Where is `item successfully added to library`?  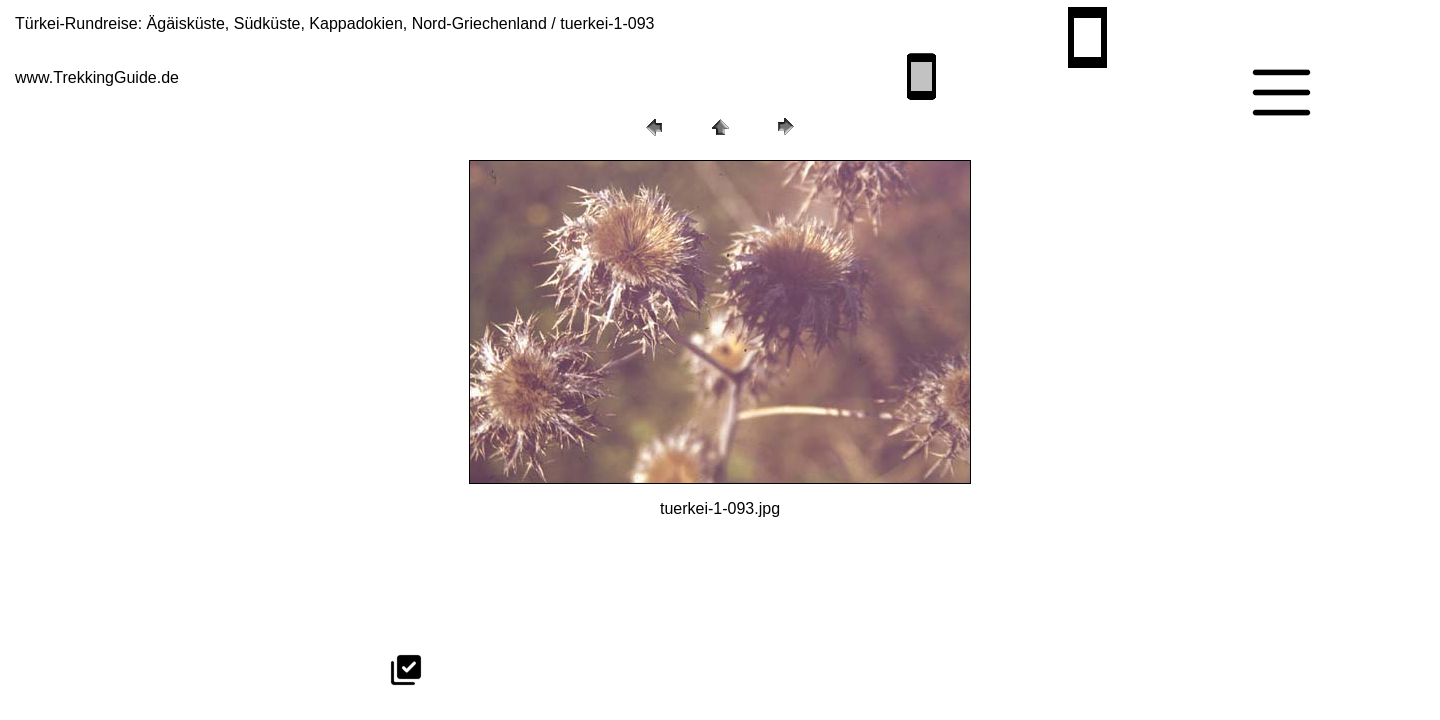 item successfully added to library is located at coordinates (406, 670).